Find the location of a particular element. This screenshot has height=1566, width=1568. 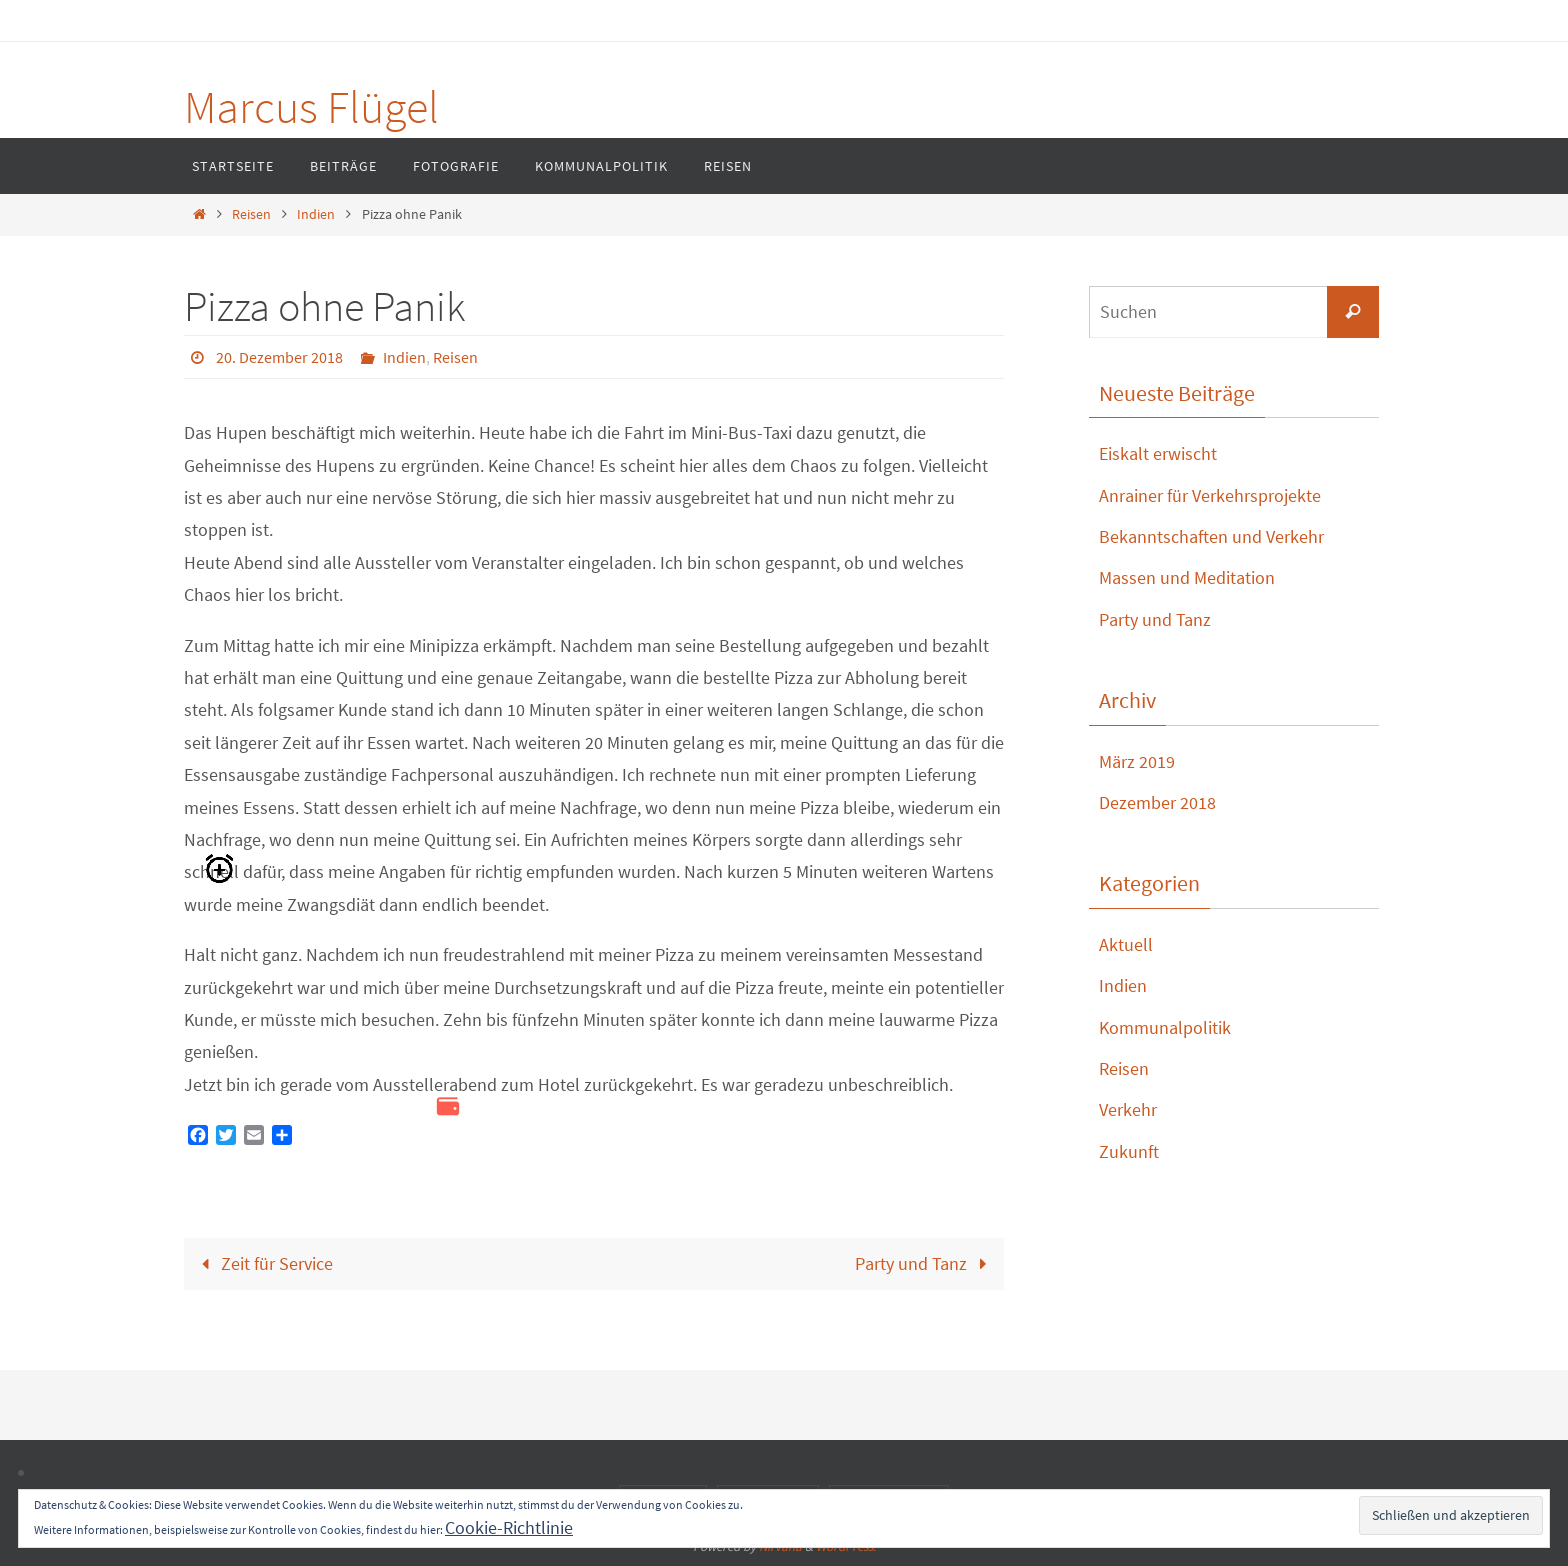

add a new alarm is located at coordinates (219, 868).